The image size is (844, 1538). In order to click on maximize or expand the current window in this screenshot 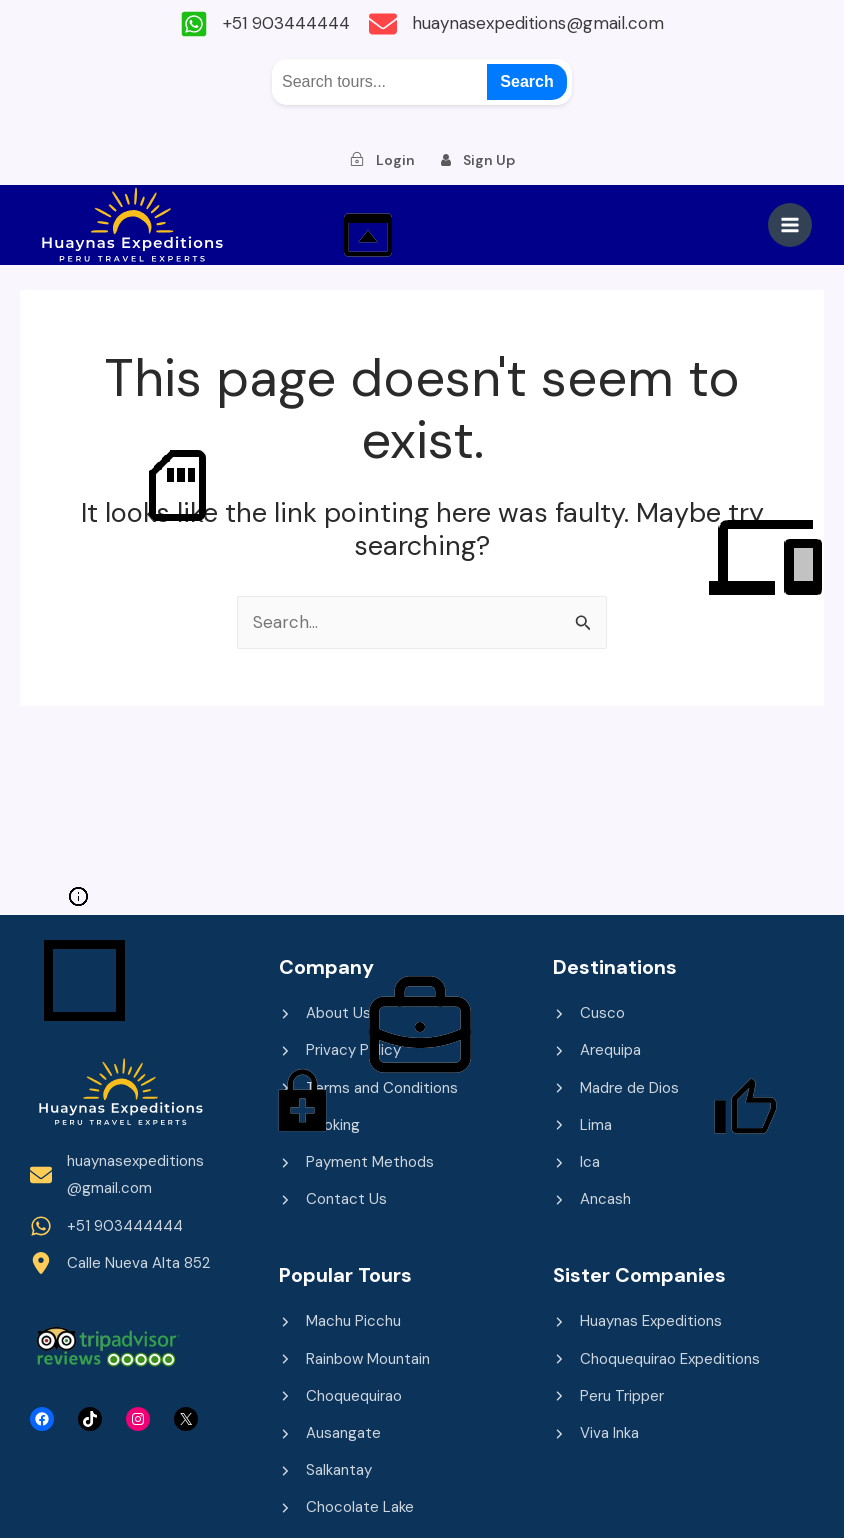, I will do `click(368, 235)`.